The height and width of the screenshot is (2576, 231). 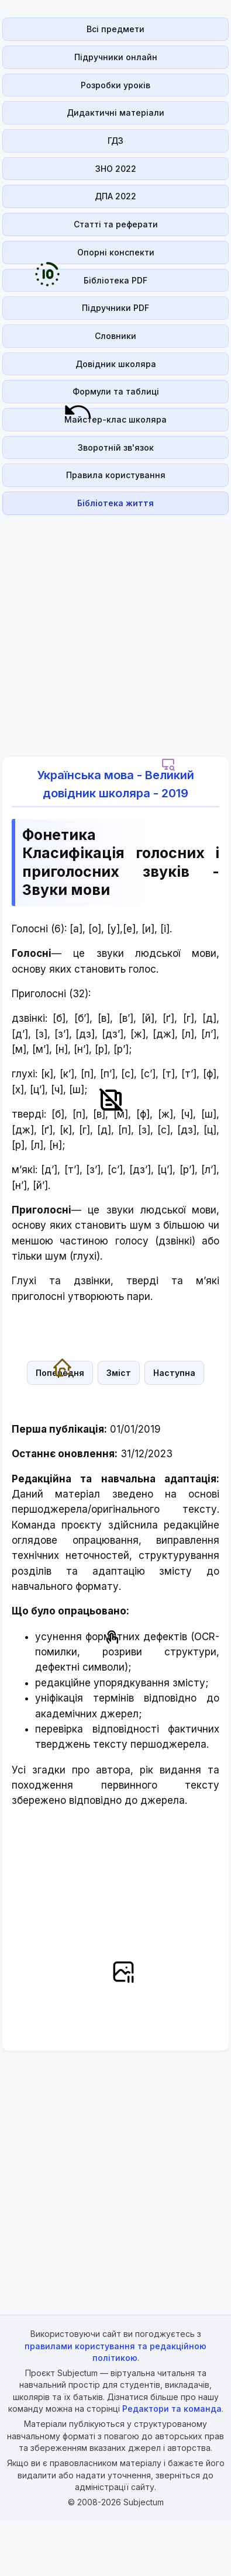 What do you see at coordinates (111, 1100) in the screenshot?
I see `disable news feed notifications` at bounding box center [111, 1100].